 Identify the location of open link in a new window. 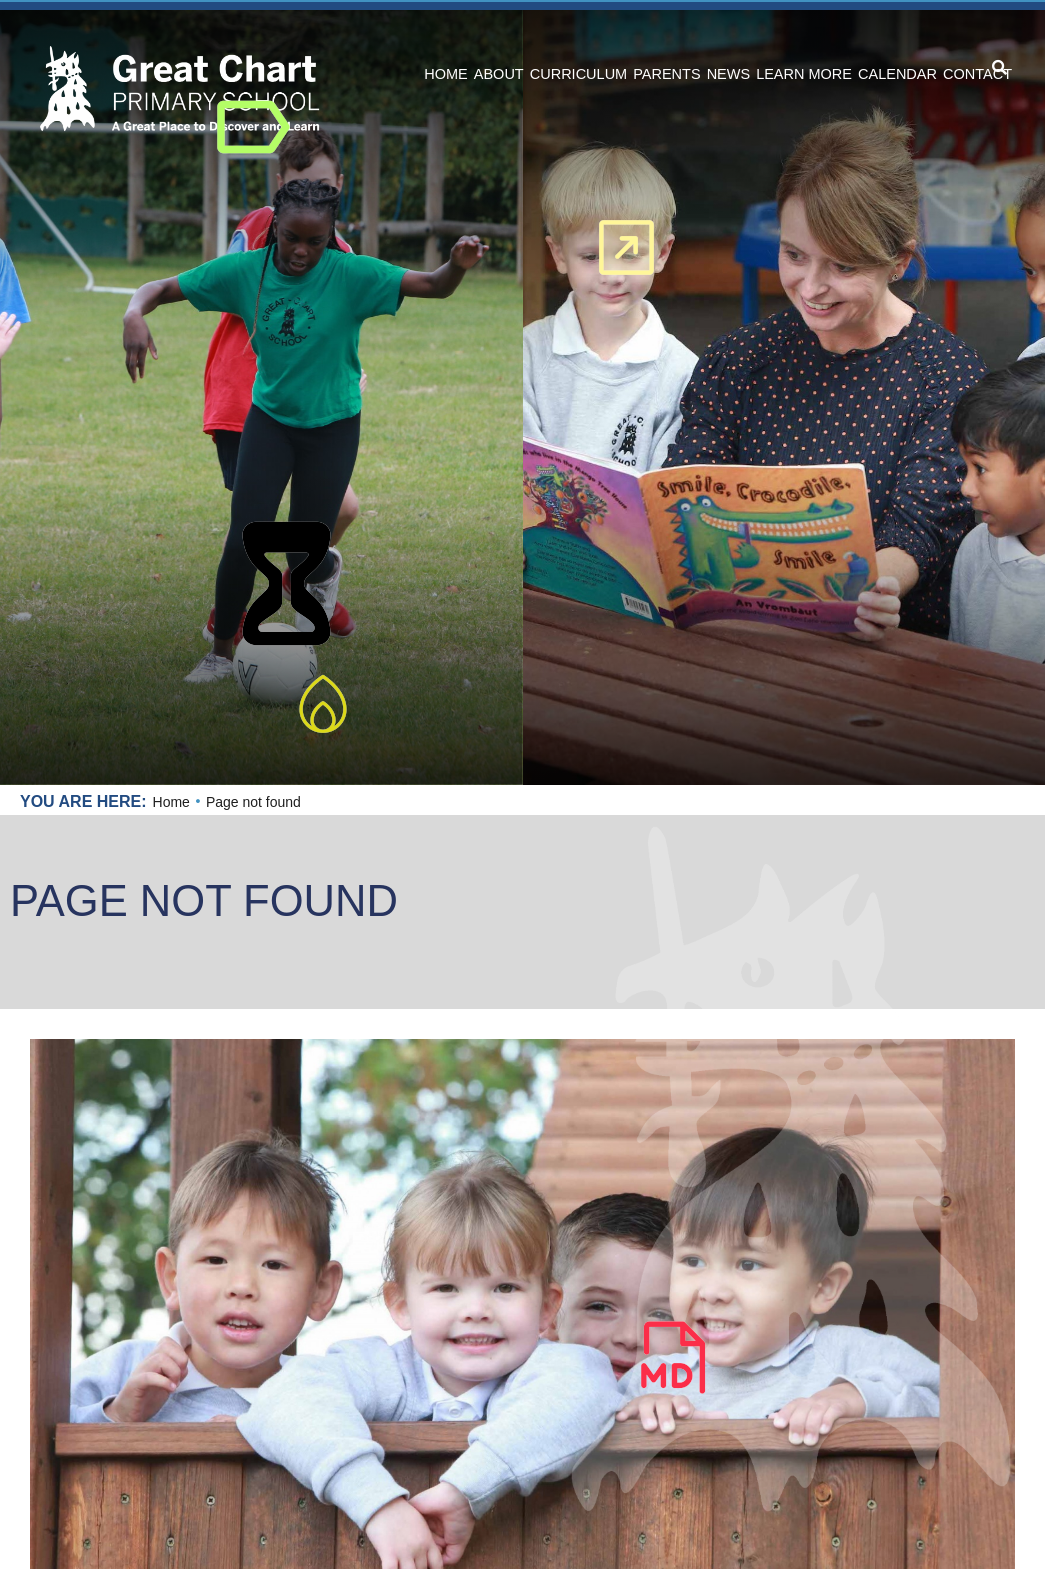
(626, 247).